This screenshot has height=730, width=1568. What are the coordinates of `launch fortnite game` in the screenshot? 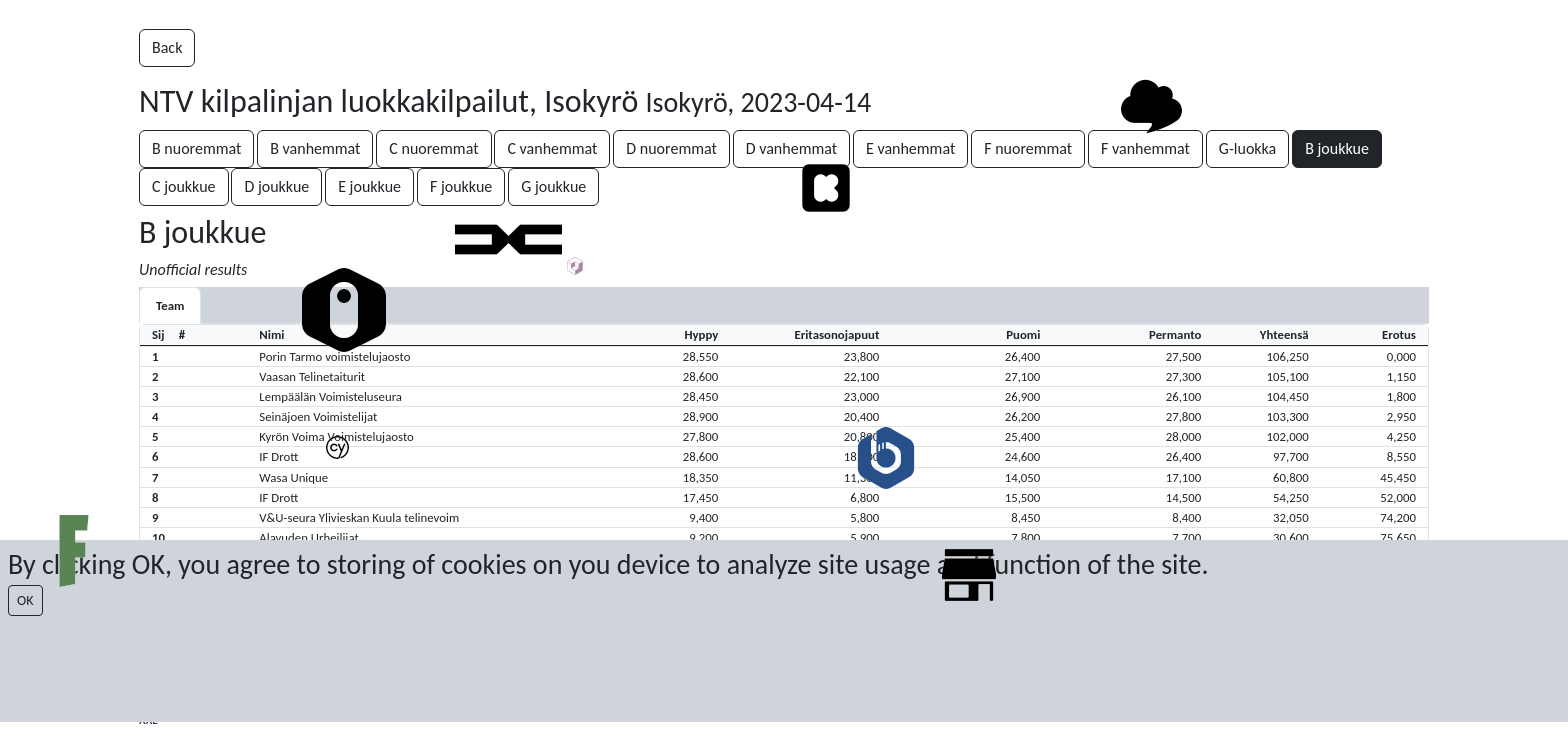 It's located at (74, 551).